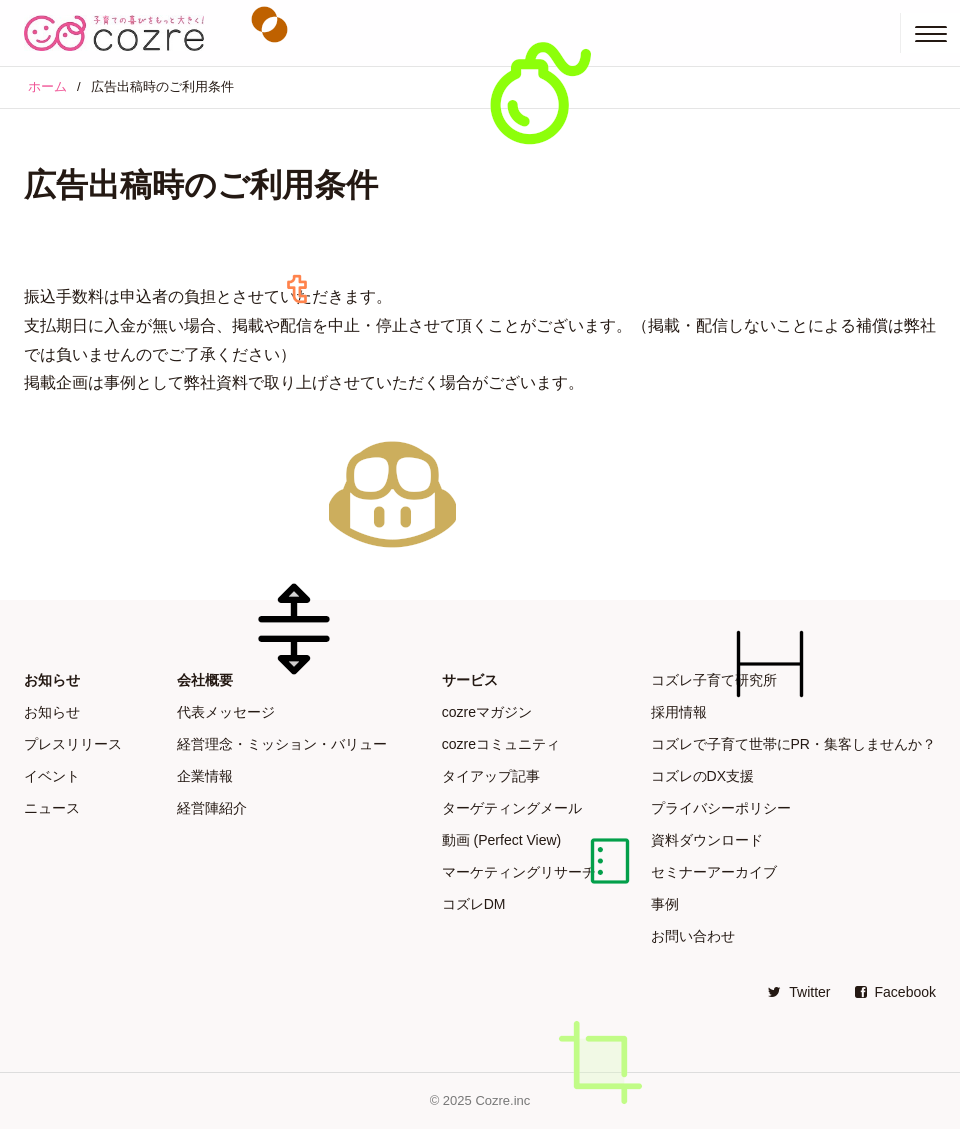 This screenshot has width=960, height=1129. What do you see at coordinates (269, 24) in the screenshot?
I see `exclude overlapping selection areas` at bounding box center [269, 24].